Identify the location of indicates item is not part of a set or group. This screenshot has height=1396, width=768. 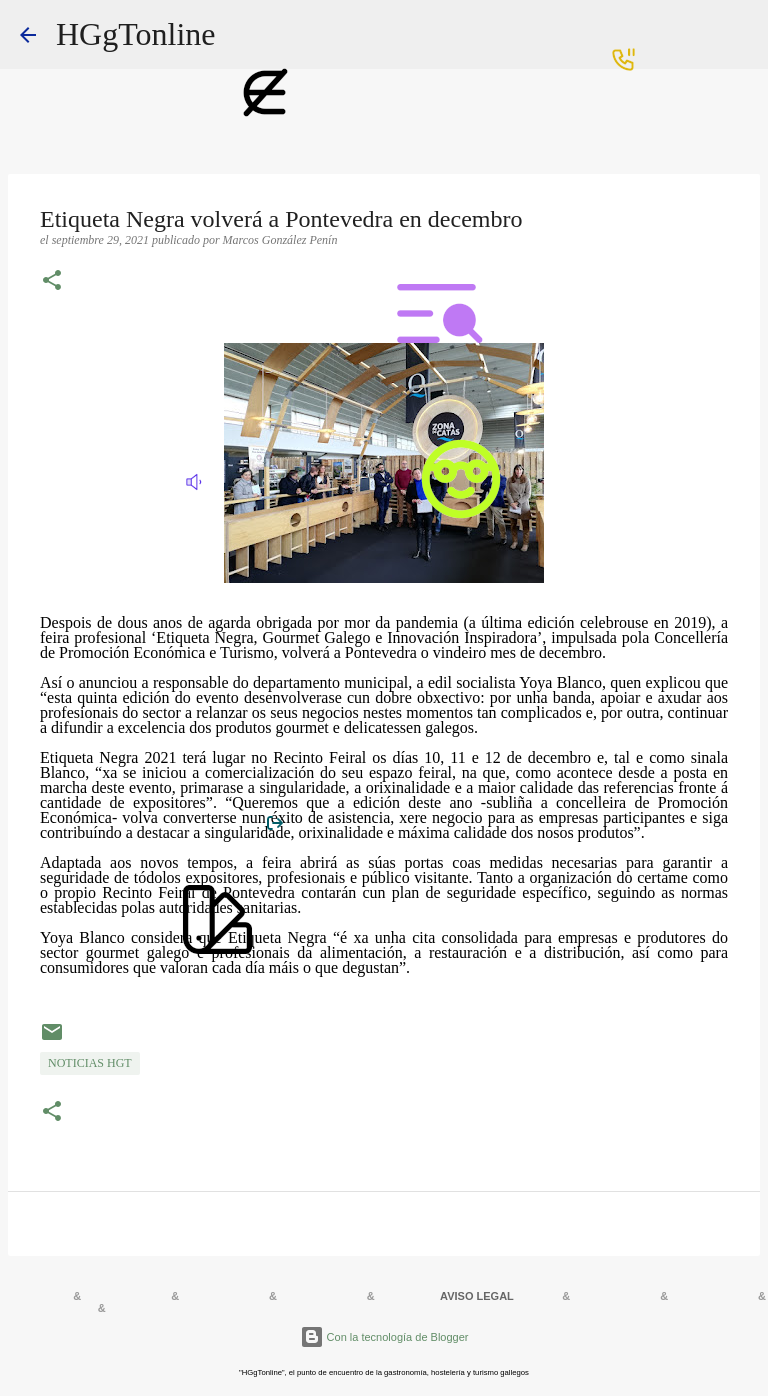
(265, 92).